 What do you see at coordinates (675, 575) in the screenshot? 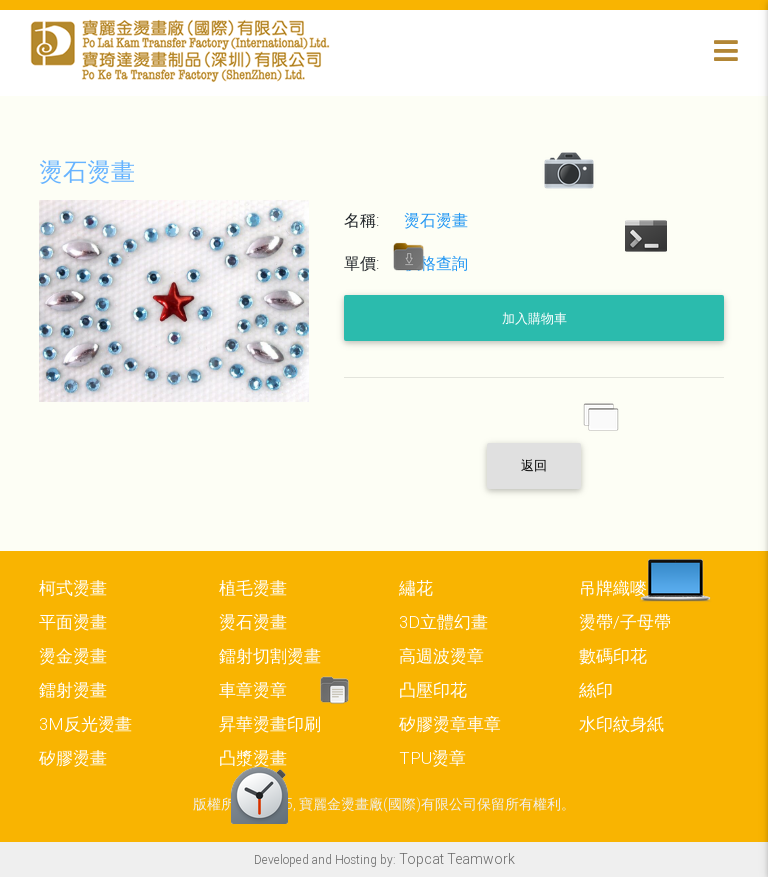
I see `represents this macbook pro device in system settings` at bounding box center [675, 575].